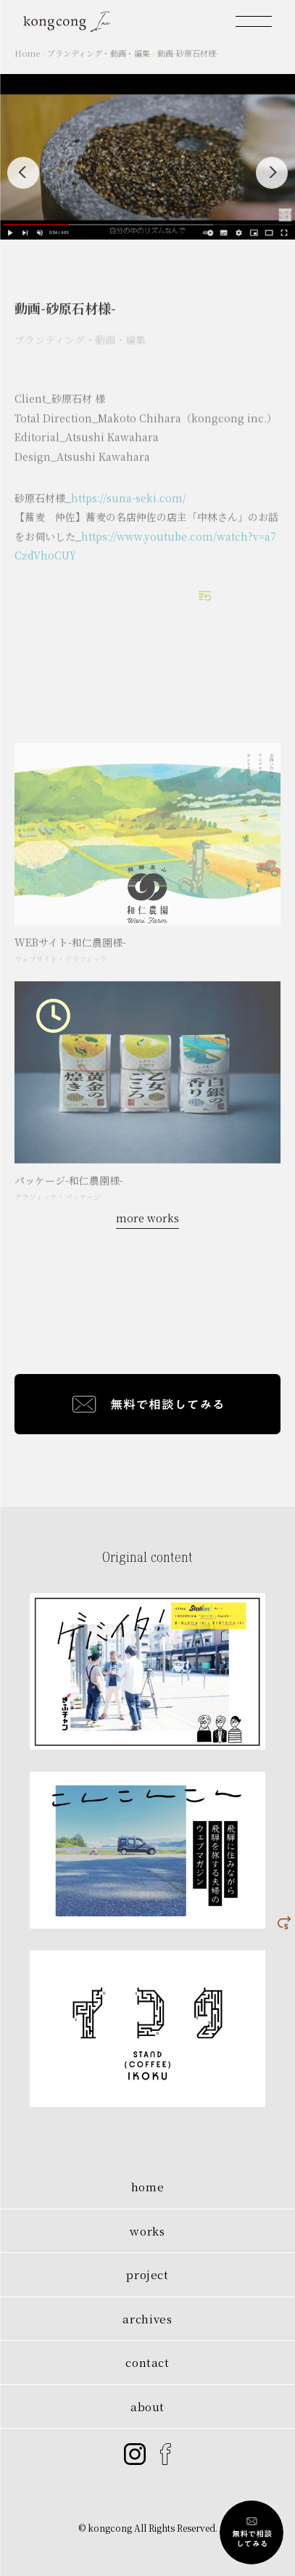 The image size is (295, 2576). I want to click on restart the current debug frame, so click(204, 595).